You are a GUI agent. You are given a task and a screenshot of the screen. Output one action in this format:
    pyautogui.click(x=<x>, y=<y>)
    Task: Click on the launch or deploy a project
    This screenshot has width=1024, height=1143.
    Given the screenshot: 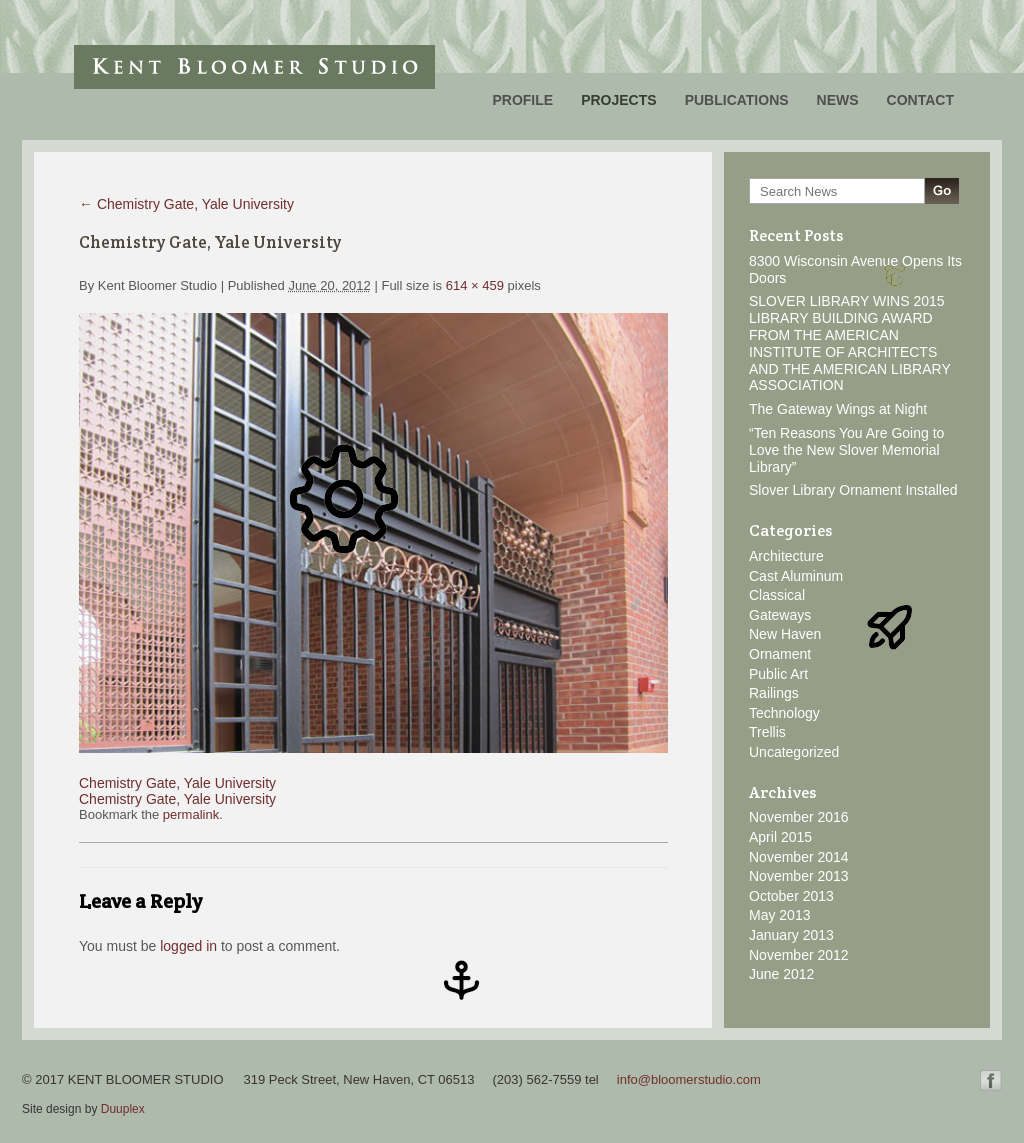 What is the action you would take?
    pyautogui.click(x=890, y=626)
    